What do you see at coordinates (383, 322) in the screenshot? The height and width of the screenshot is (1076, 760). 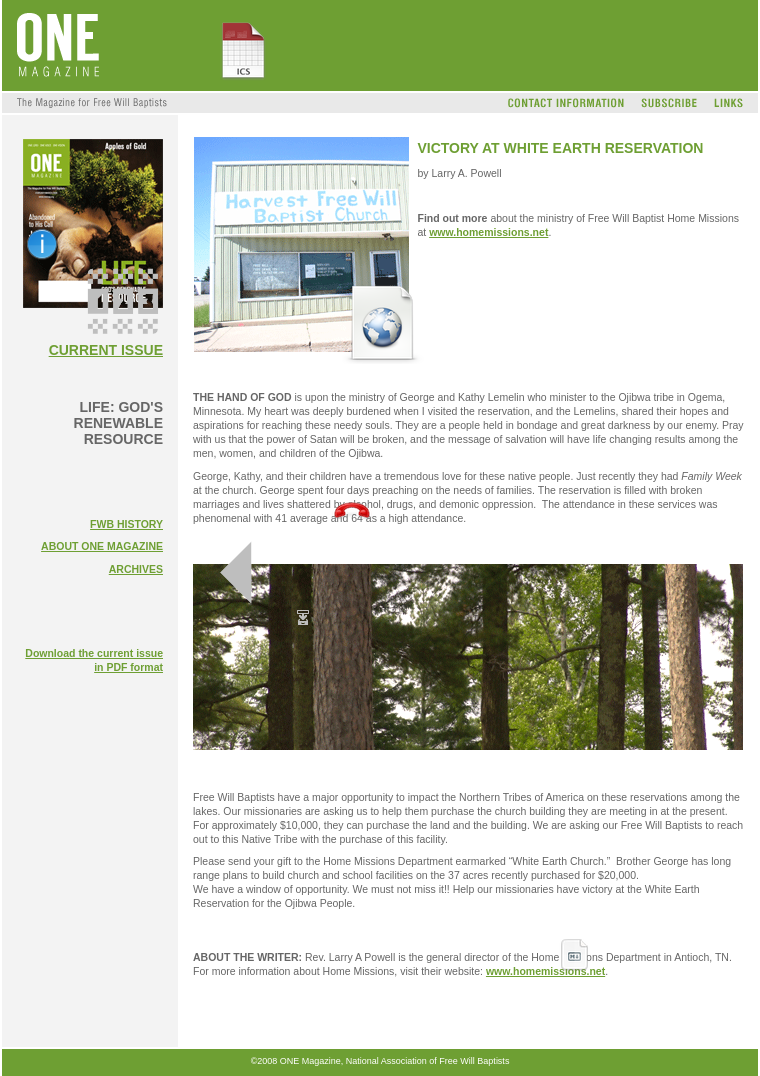 I see `an HTML or web page file` at bounding box center [383, 322].